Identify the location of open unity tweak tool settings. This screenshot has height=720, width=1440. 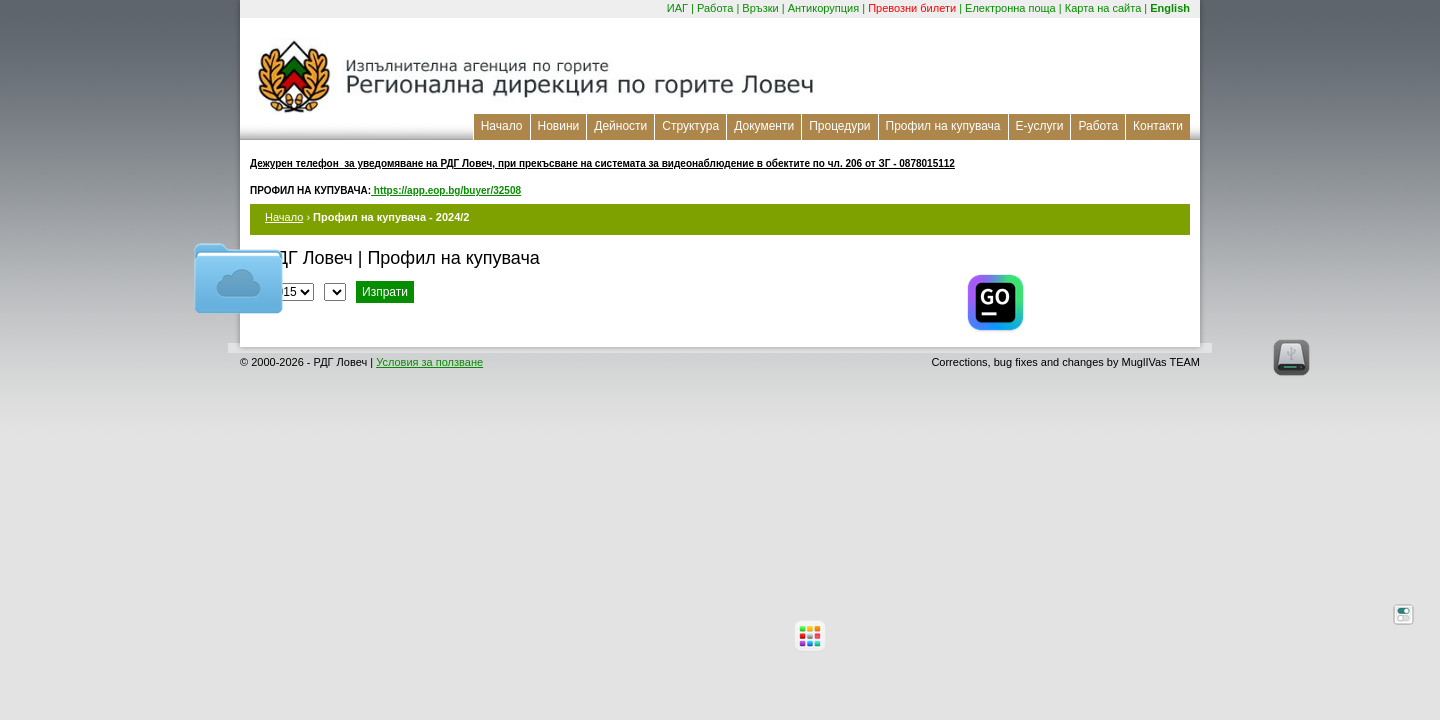
(1403, 614).